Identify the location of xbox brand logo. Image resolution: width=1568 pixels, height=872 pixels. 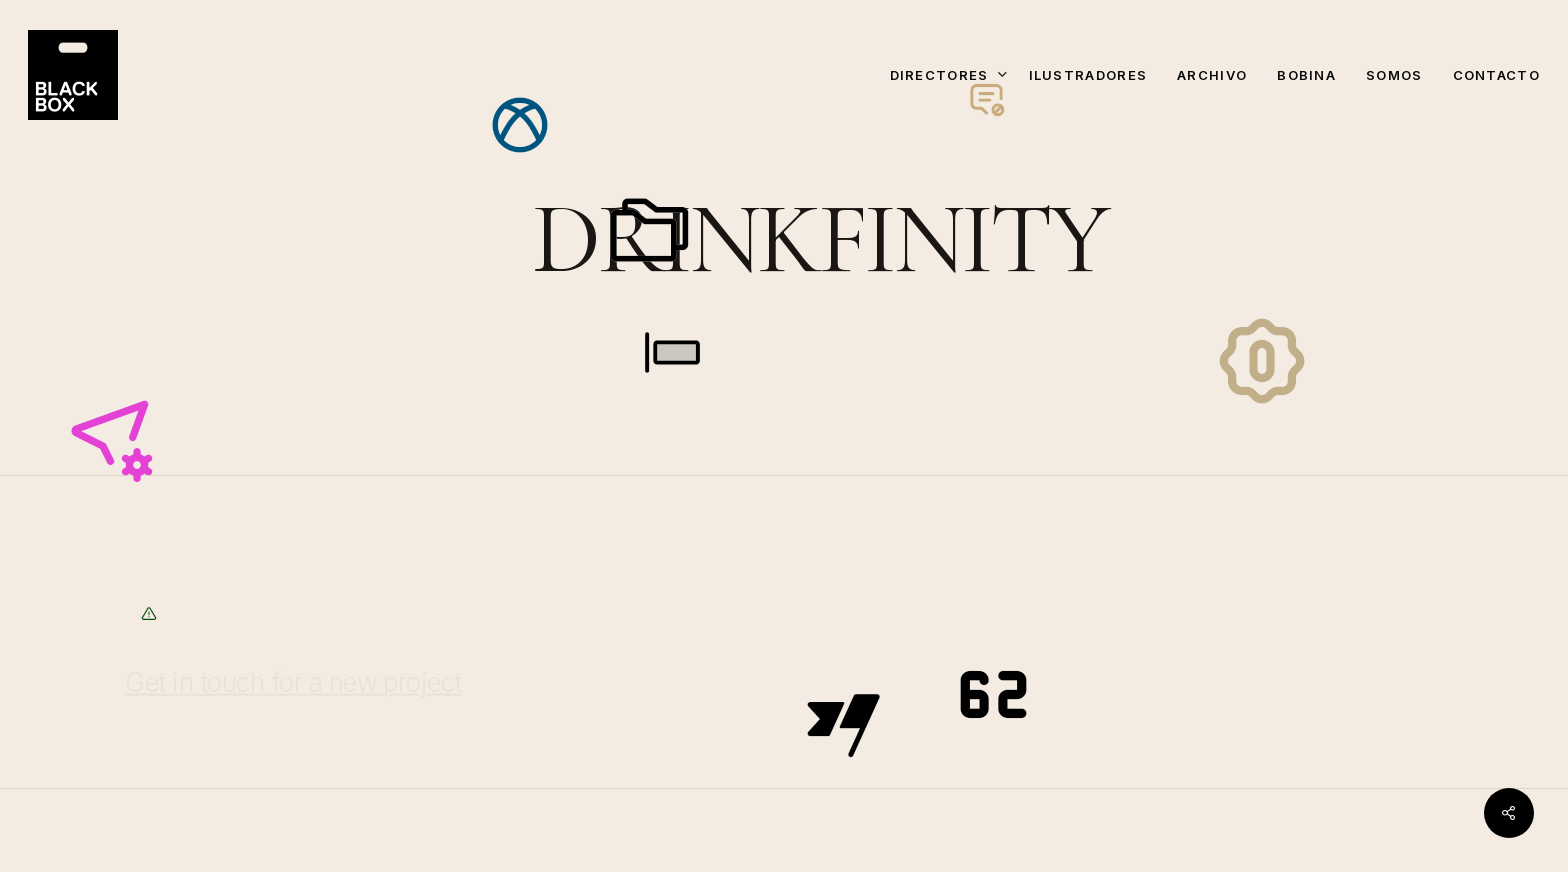
(520, 125).